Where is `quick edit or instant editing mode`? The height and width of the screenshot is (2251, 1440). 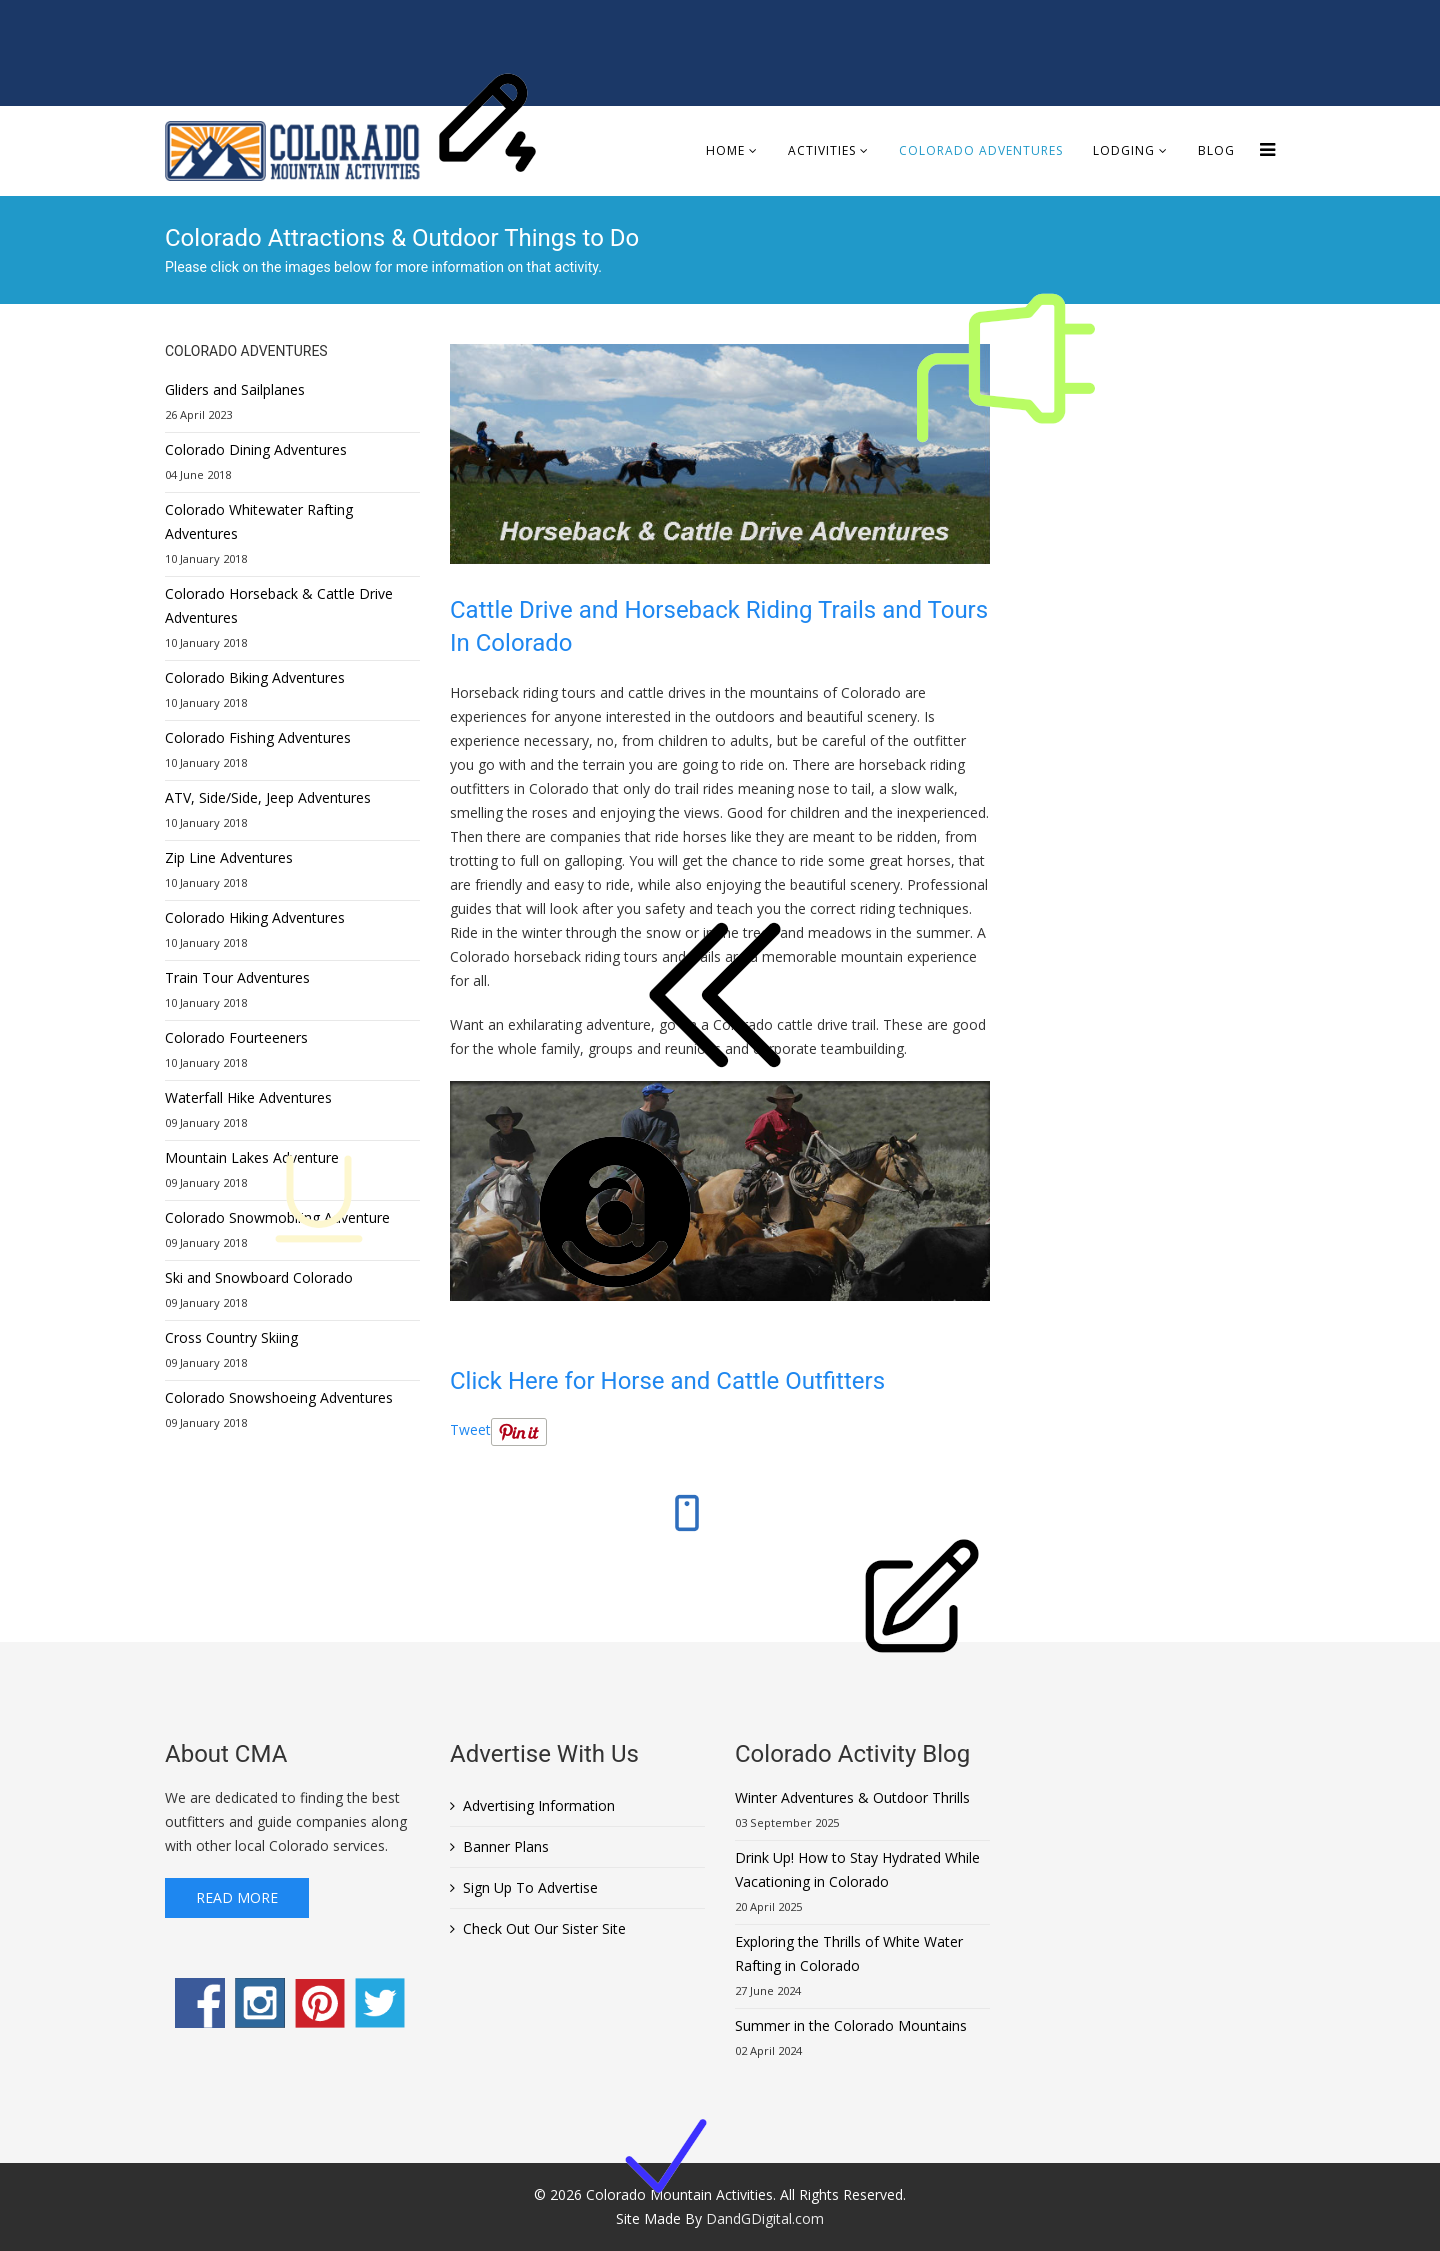 quick edit or instant editing mode is located at coordinates (485, 116).